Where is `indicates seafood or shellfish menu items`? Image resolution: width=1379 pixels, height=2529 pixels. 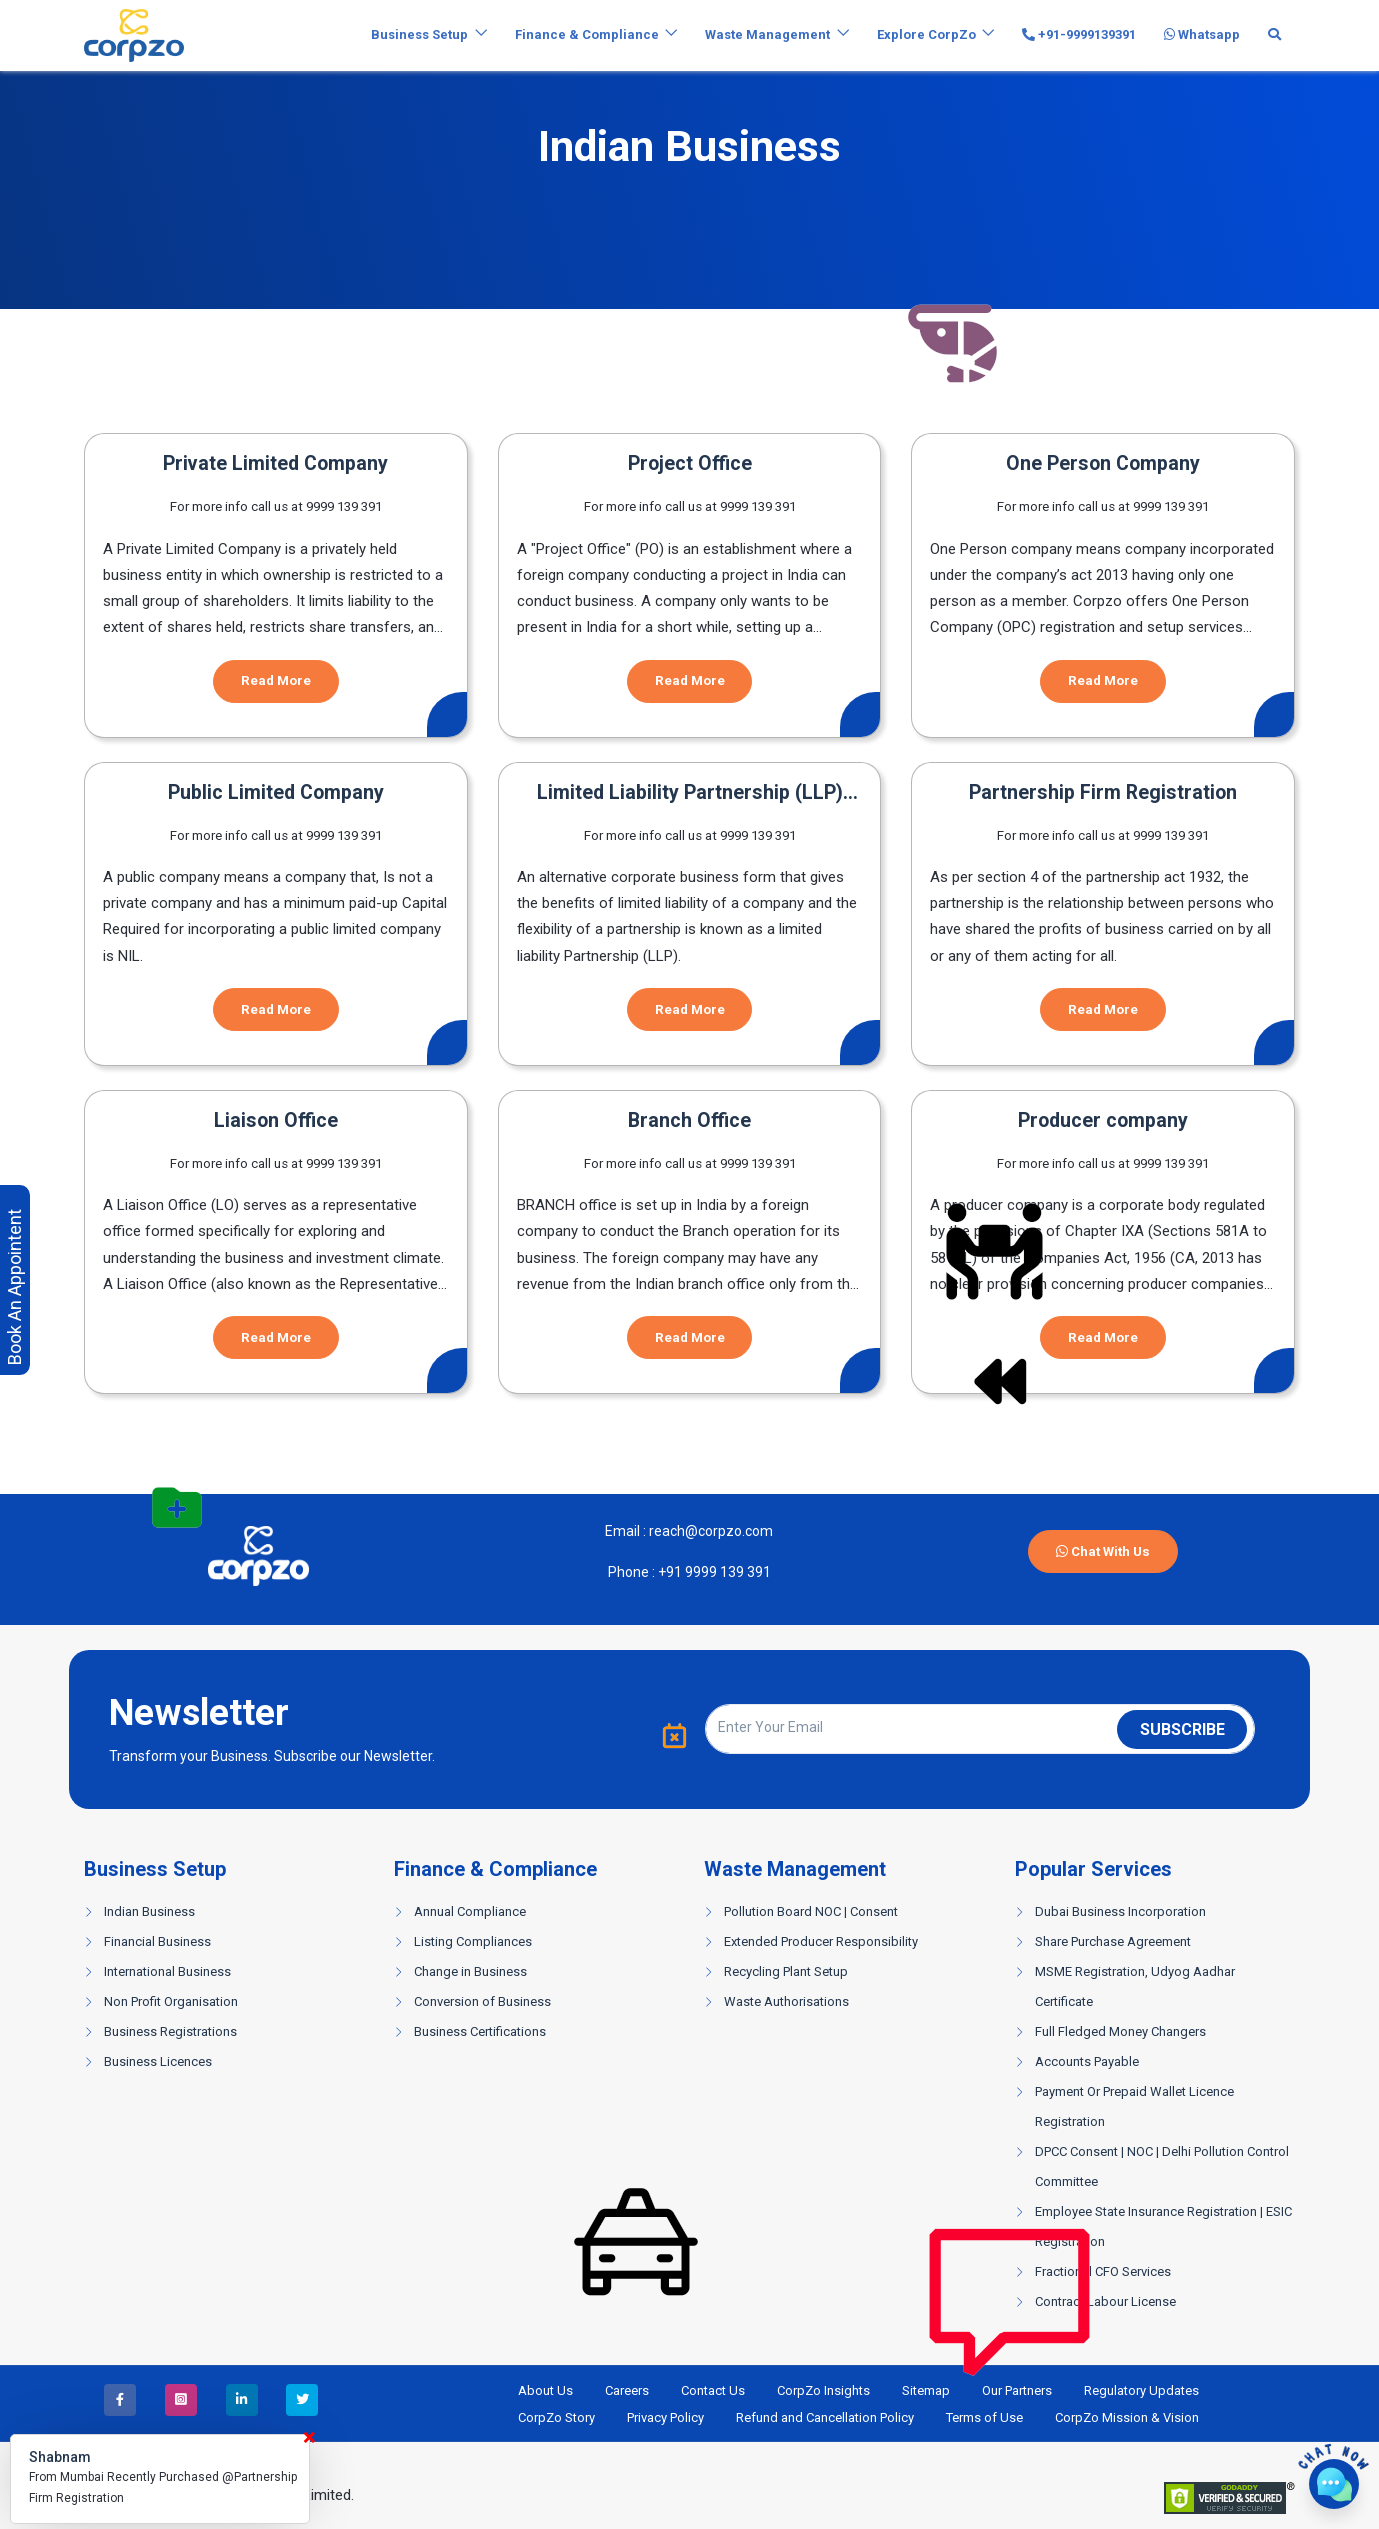
indicates seafood or shellfish menu items is located at coordinates (952, 343).